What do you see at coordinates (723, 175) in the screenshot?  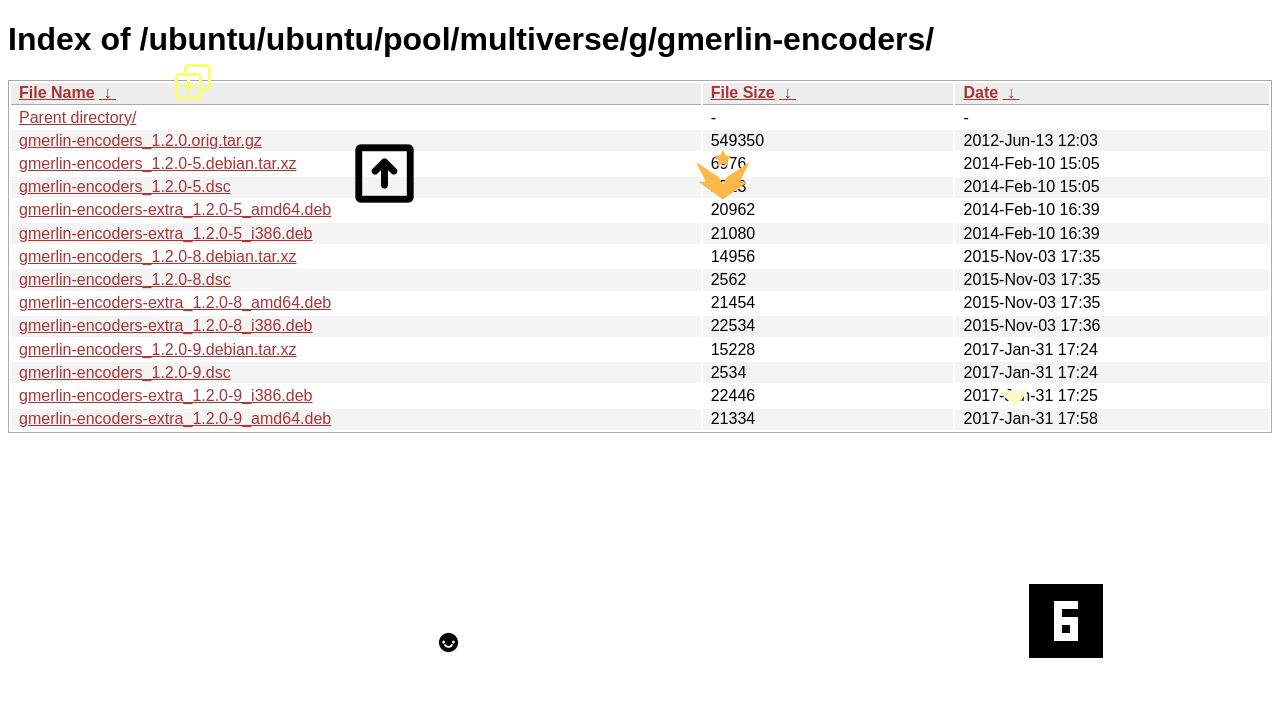 I see `discord hypesquad events badge` at bounding box center [723, 175].